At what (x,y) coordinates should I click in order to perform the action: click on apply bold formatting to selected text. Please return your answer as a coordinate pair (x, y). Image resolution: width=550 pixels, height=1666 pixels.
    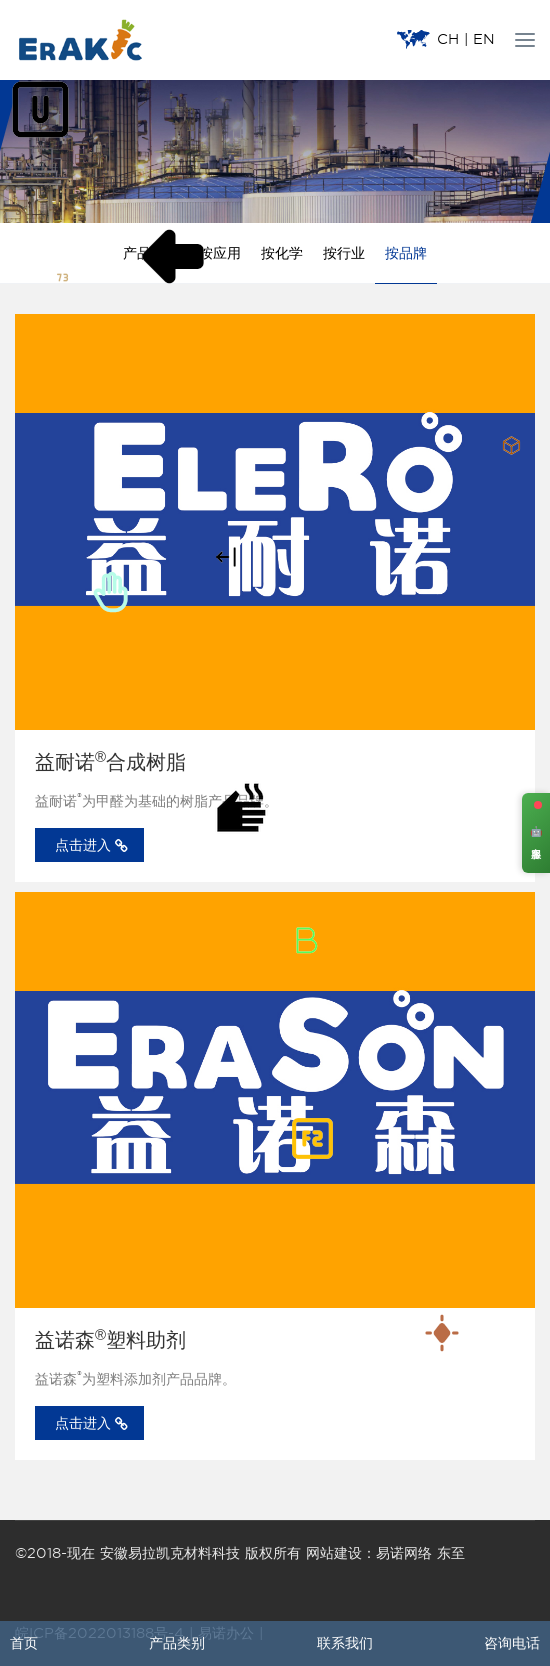
    Looking at the image, I should click on (305, 941).